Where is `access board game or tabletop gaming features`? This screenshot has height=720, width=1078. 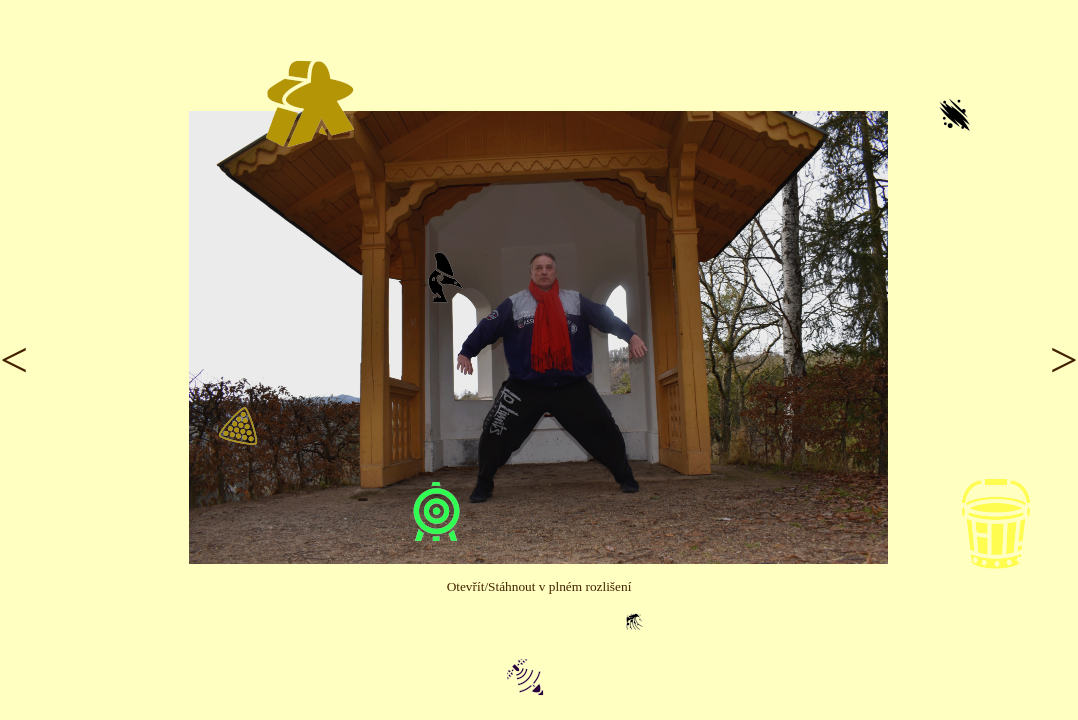
access board game or tabletop gaming features is located at coordinates (310, 104).